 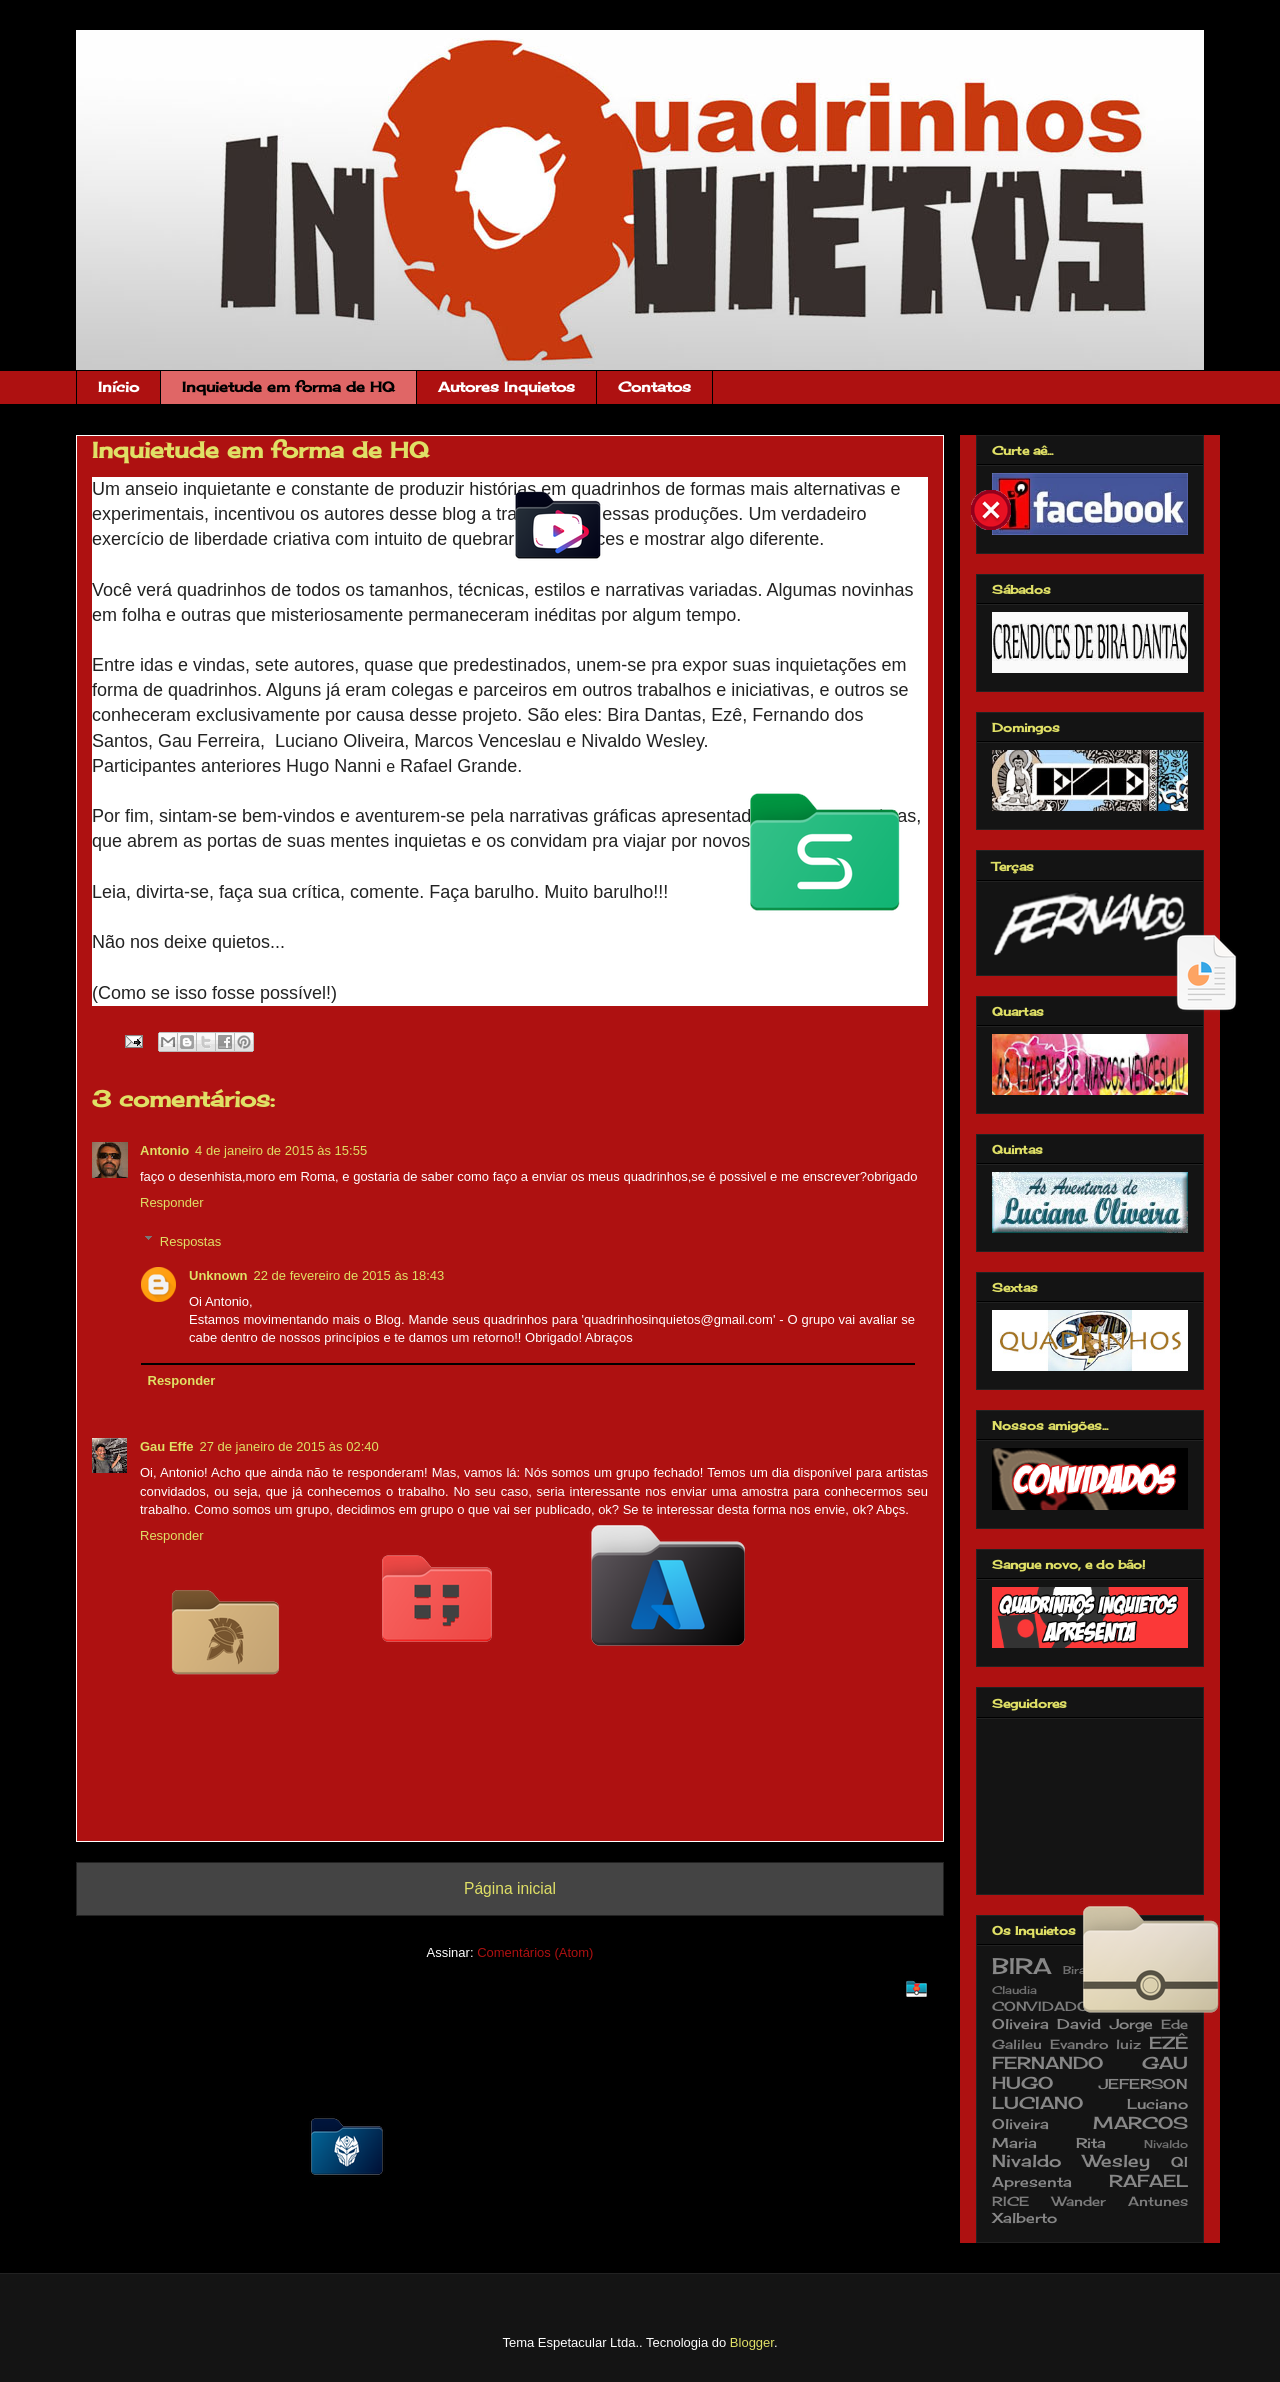 I want to click on folder containing historical or ancient history files, so click(x=225, y=1635).